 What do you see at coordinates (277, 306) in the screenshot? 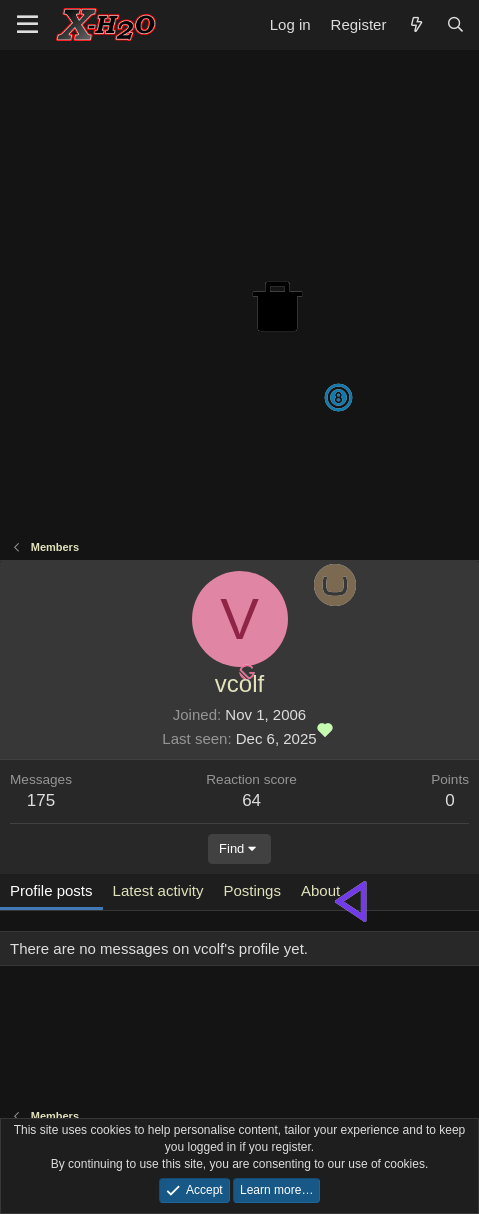
I see `delete selected item` at bounding box center [277, 306].